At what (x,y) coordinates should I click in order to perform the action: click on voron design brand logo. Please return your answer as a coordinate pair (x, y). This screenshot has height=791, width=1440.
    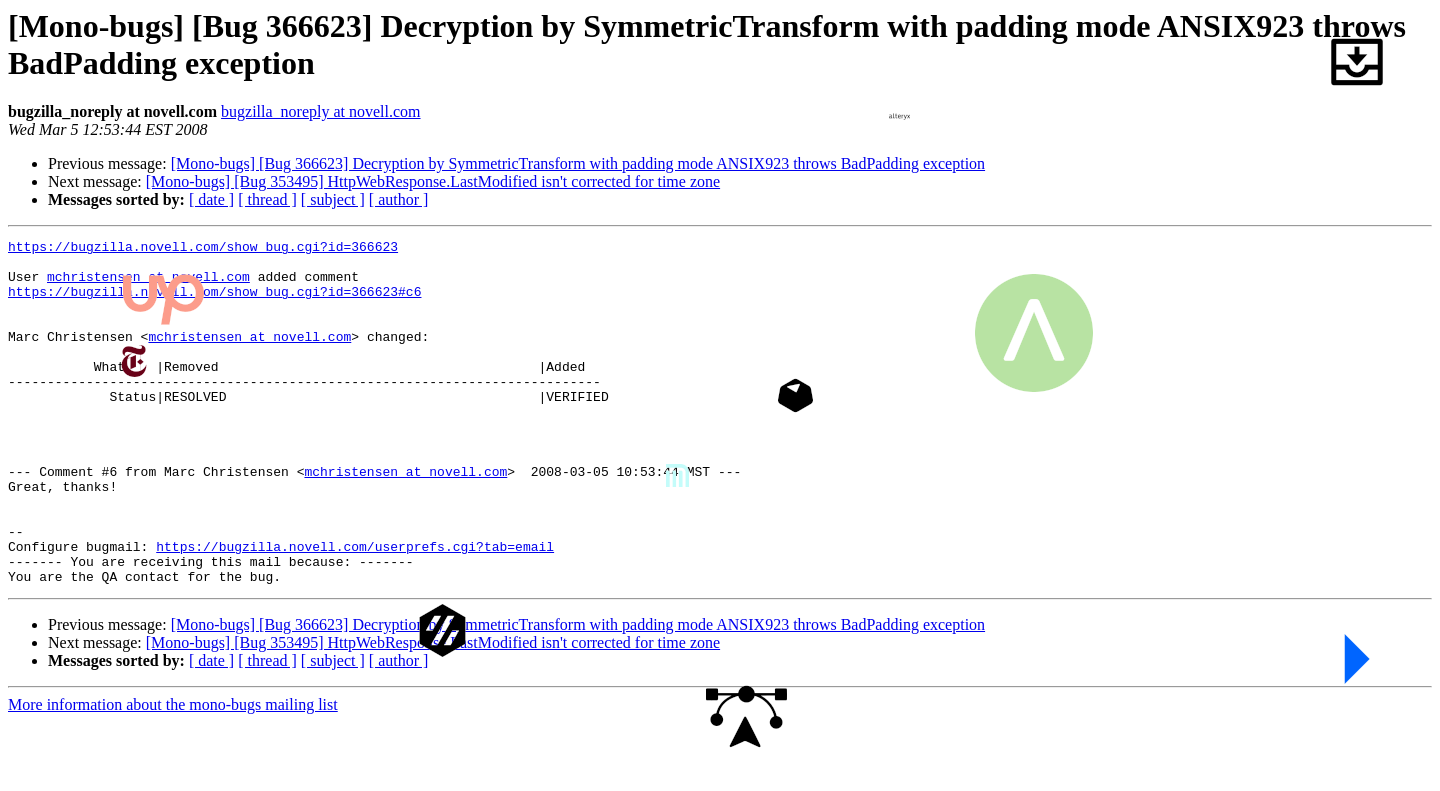
    Looking at the image, I should click on (442, 630).